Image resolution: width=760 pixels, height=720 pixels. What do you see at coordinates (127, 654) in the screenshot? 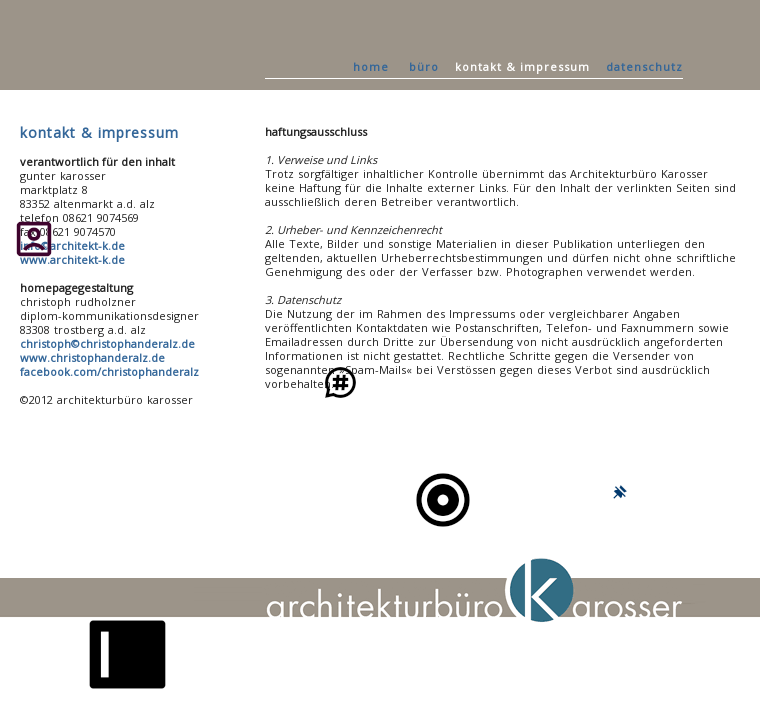
I see `toggle left sidebar panel` at bounding box center [127, 654].